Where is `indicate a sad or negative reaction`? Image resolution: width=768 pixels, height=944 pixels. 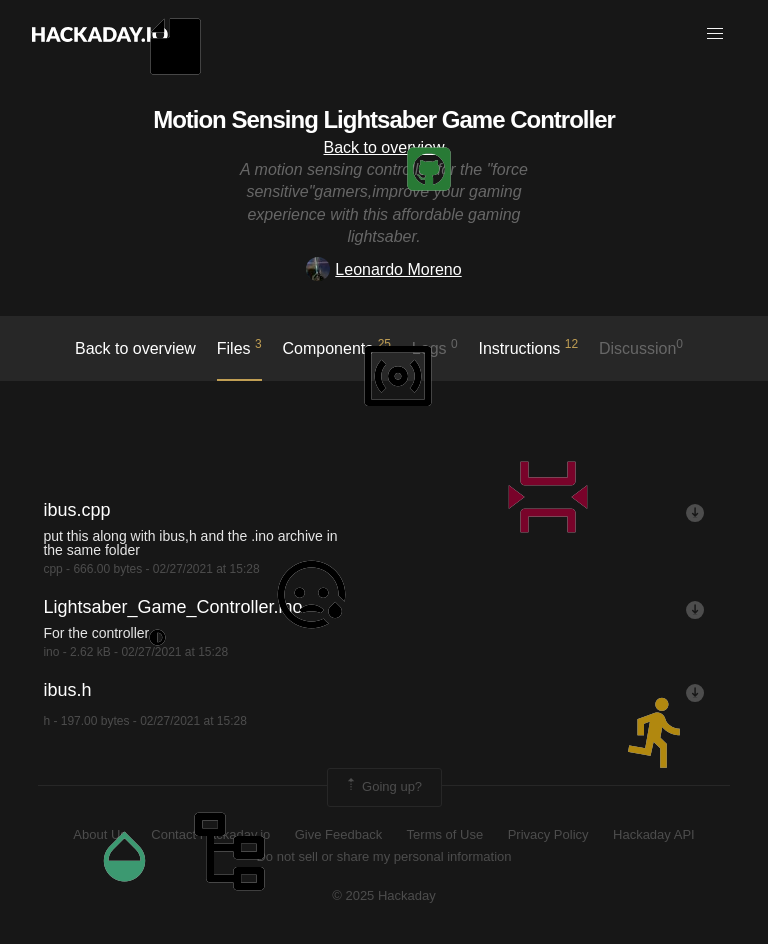 indicate a sad or negative reaction is located at coordinates (311, 594).